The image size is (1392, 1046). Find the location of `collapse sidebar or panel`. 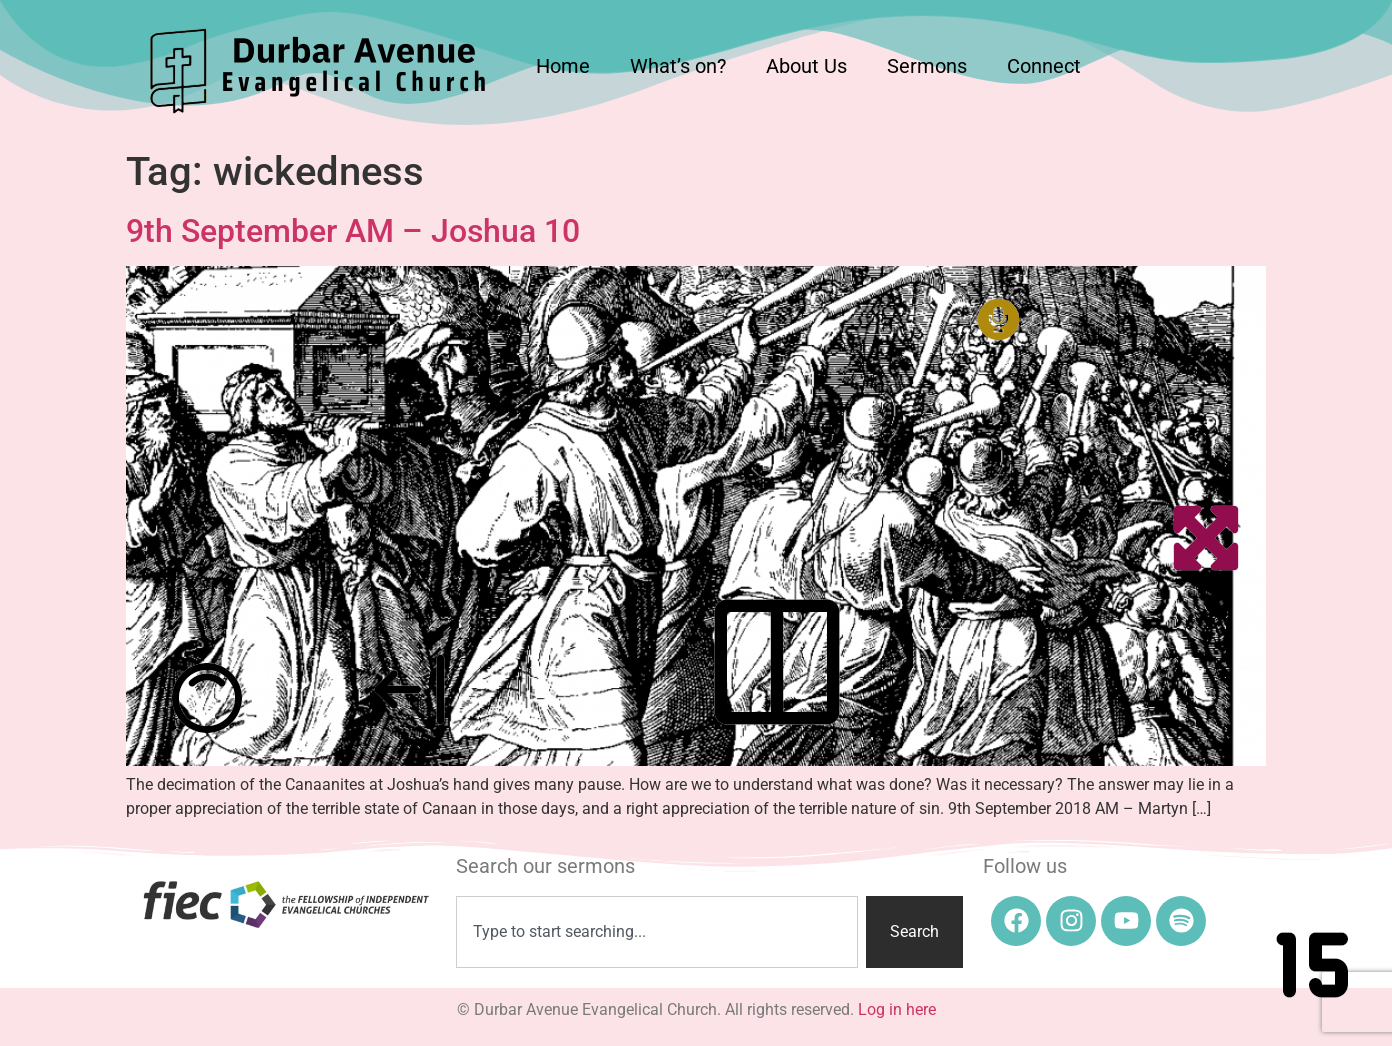

collapse sidebar or panel is located at coordinates (409, 689).